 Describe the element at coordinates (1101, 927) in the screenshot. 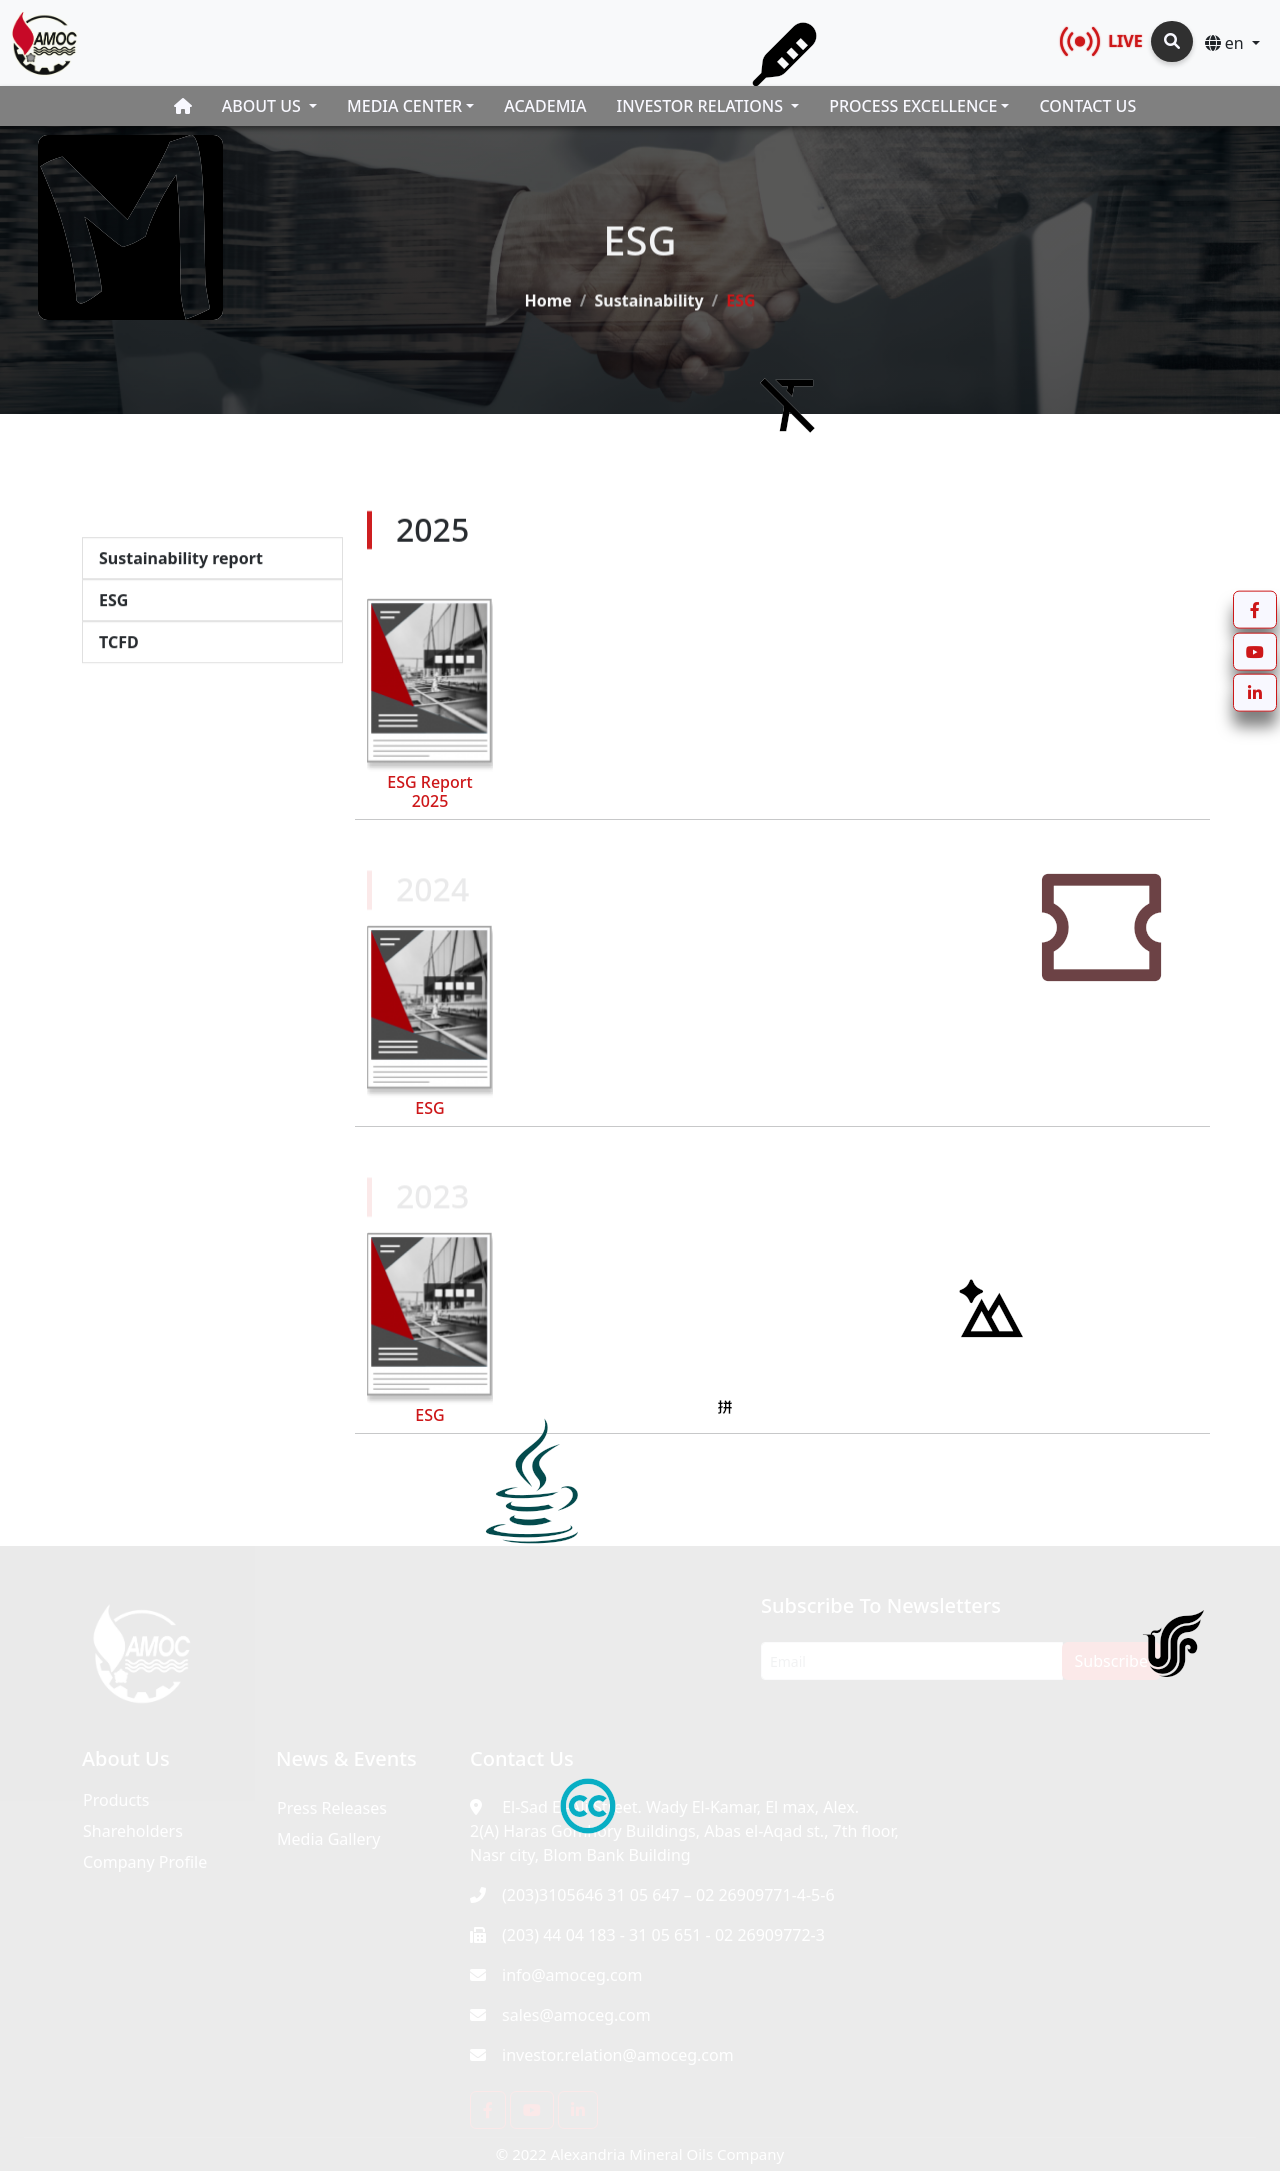

I see `view your tickets or passes` at that location.